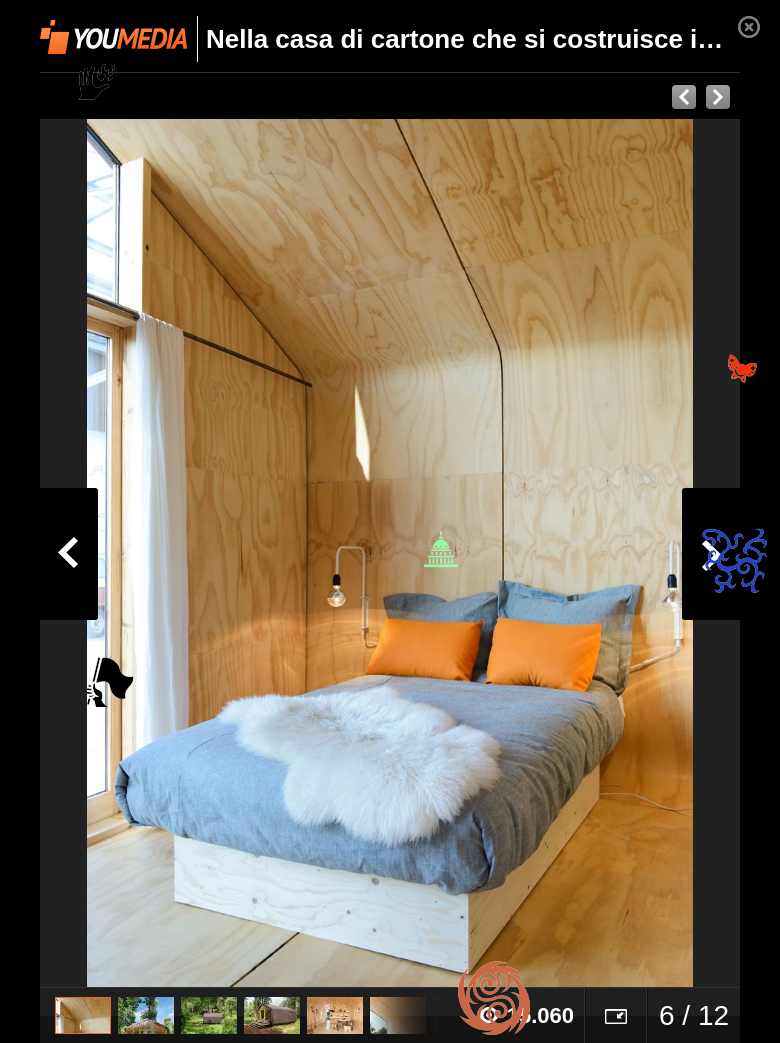 Image resolution: width=780 pixels, height=1043 pixels. I want to click on access government or legislative information, so click(441, 549).